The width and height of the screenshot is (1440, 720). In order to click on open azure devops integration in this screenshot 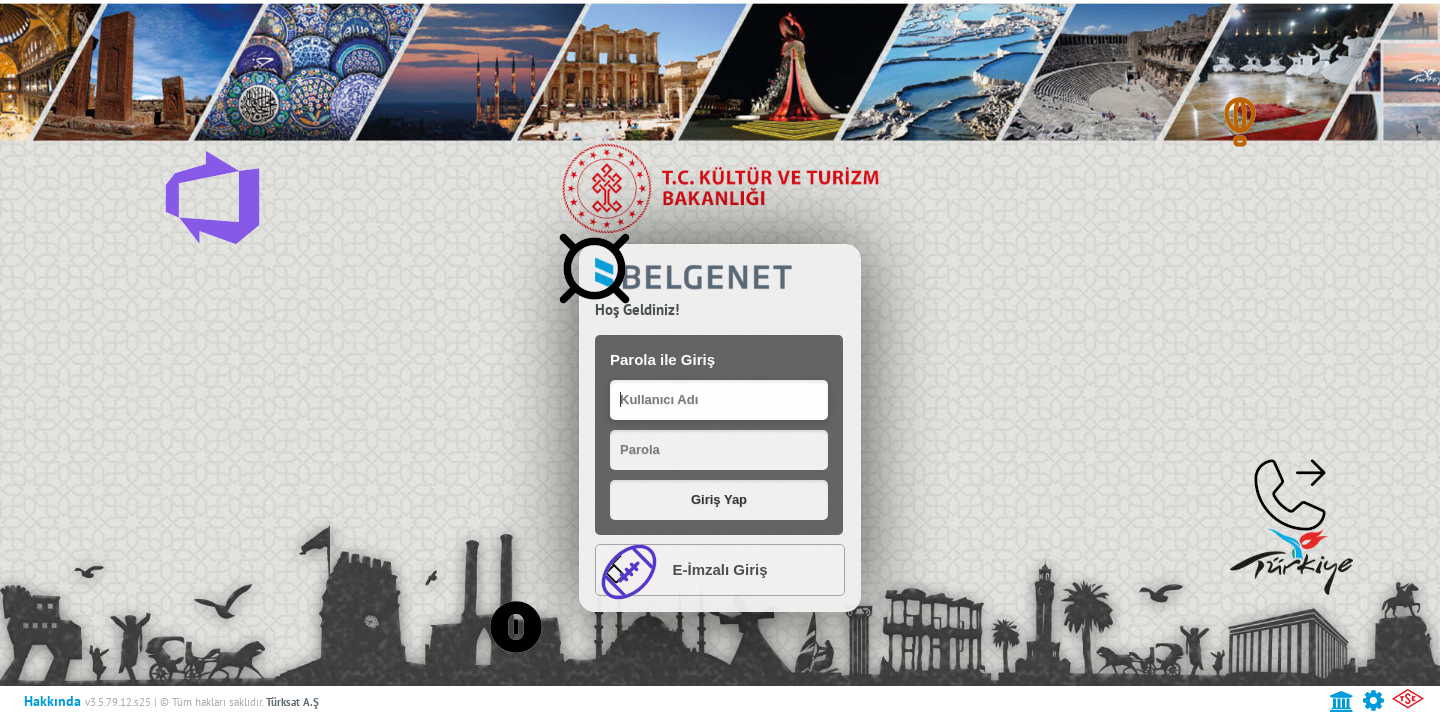, I will do `click(212, 197)`.